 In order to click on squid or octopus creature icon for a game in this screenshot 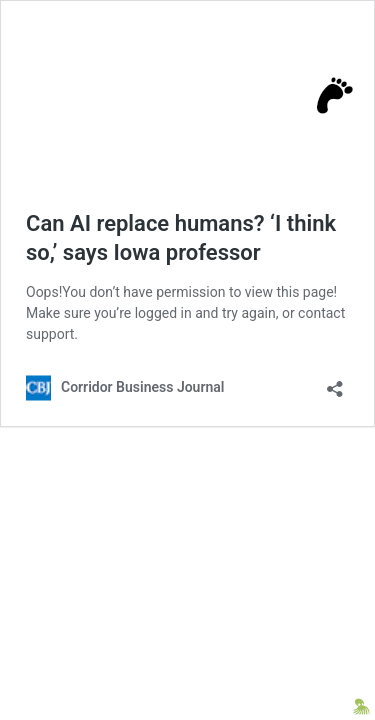, I will do `click(361, 706)`.